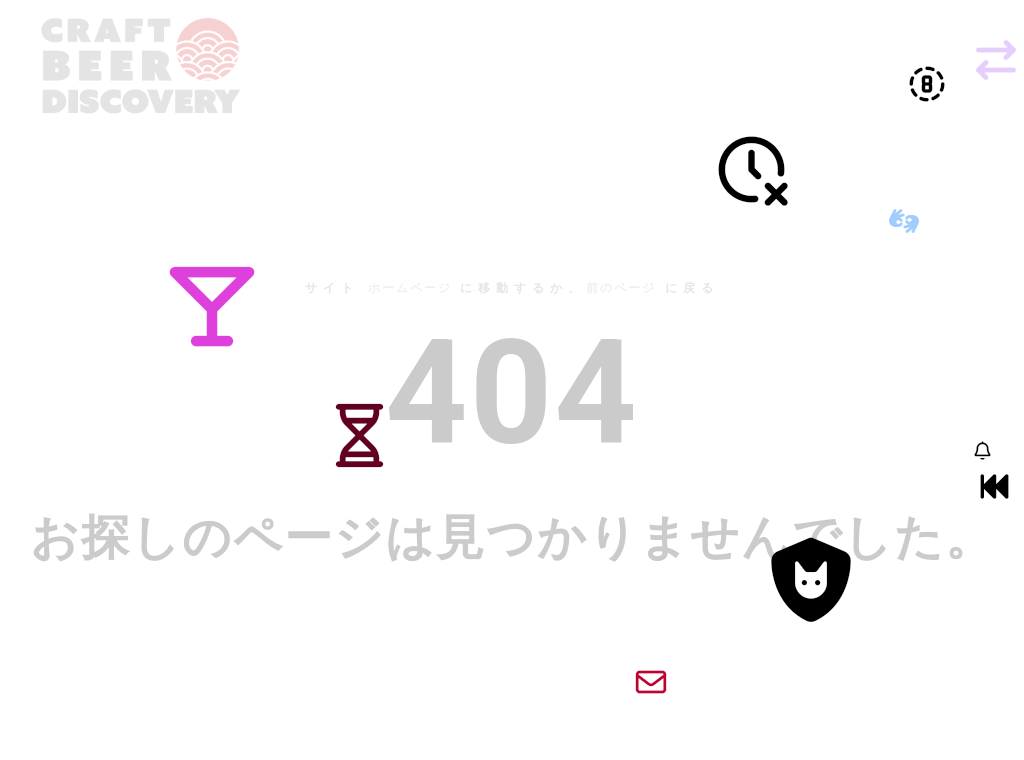  What do you see at coordinates (982, 450) in the screenshot?
I see `view notifications` at bounding box center [982, 450].